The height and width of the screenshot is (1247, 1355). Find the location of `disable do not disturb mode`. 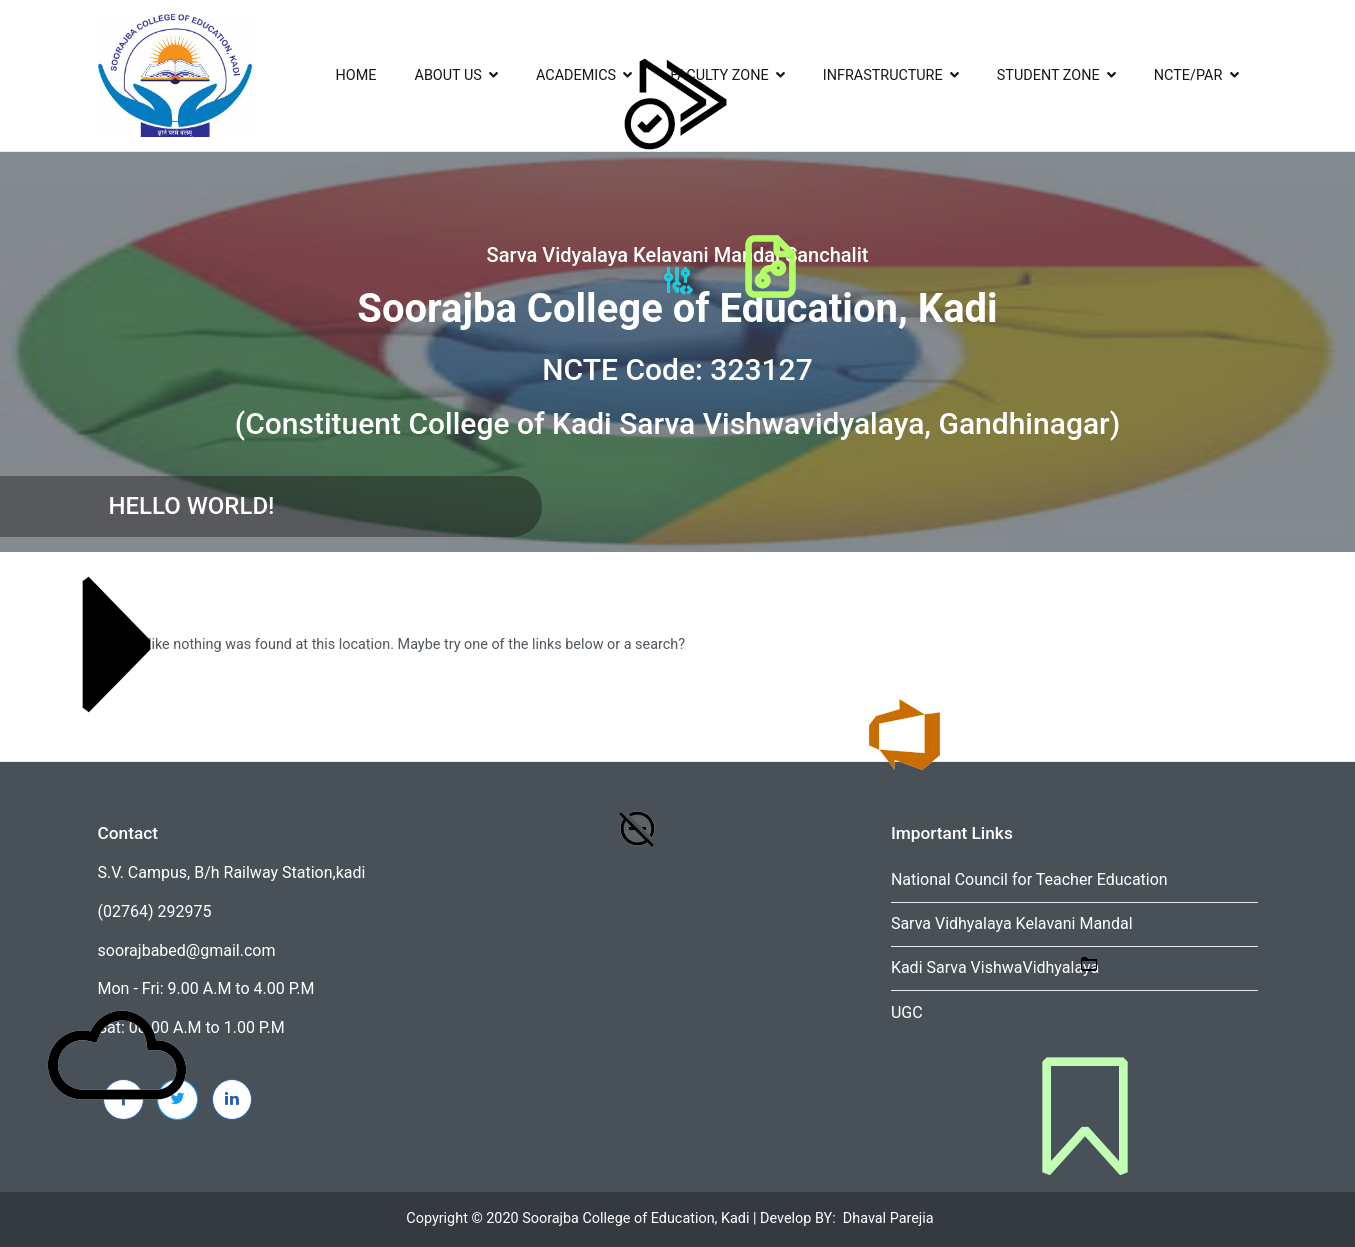

disable do not disturb mode is located at coordinates (637, 828).